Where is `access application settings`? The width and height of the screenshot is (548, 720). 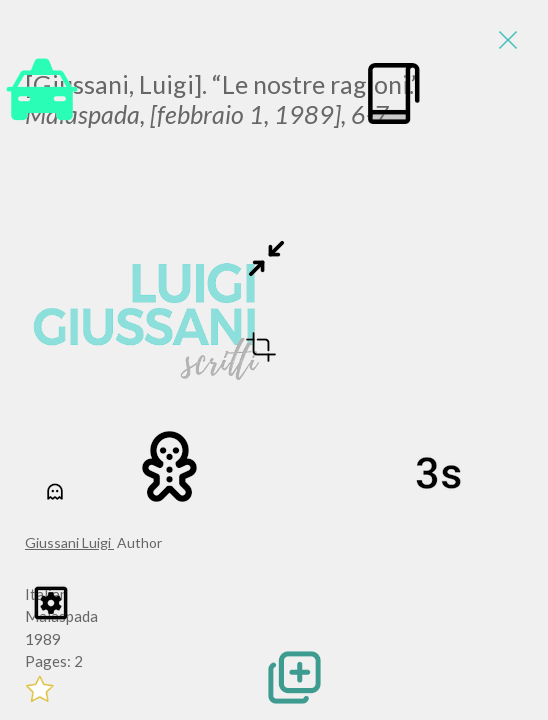 access application settings is located at coordinates (51, 603).